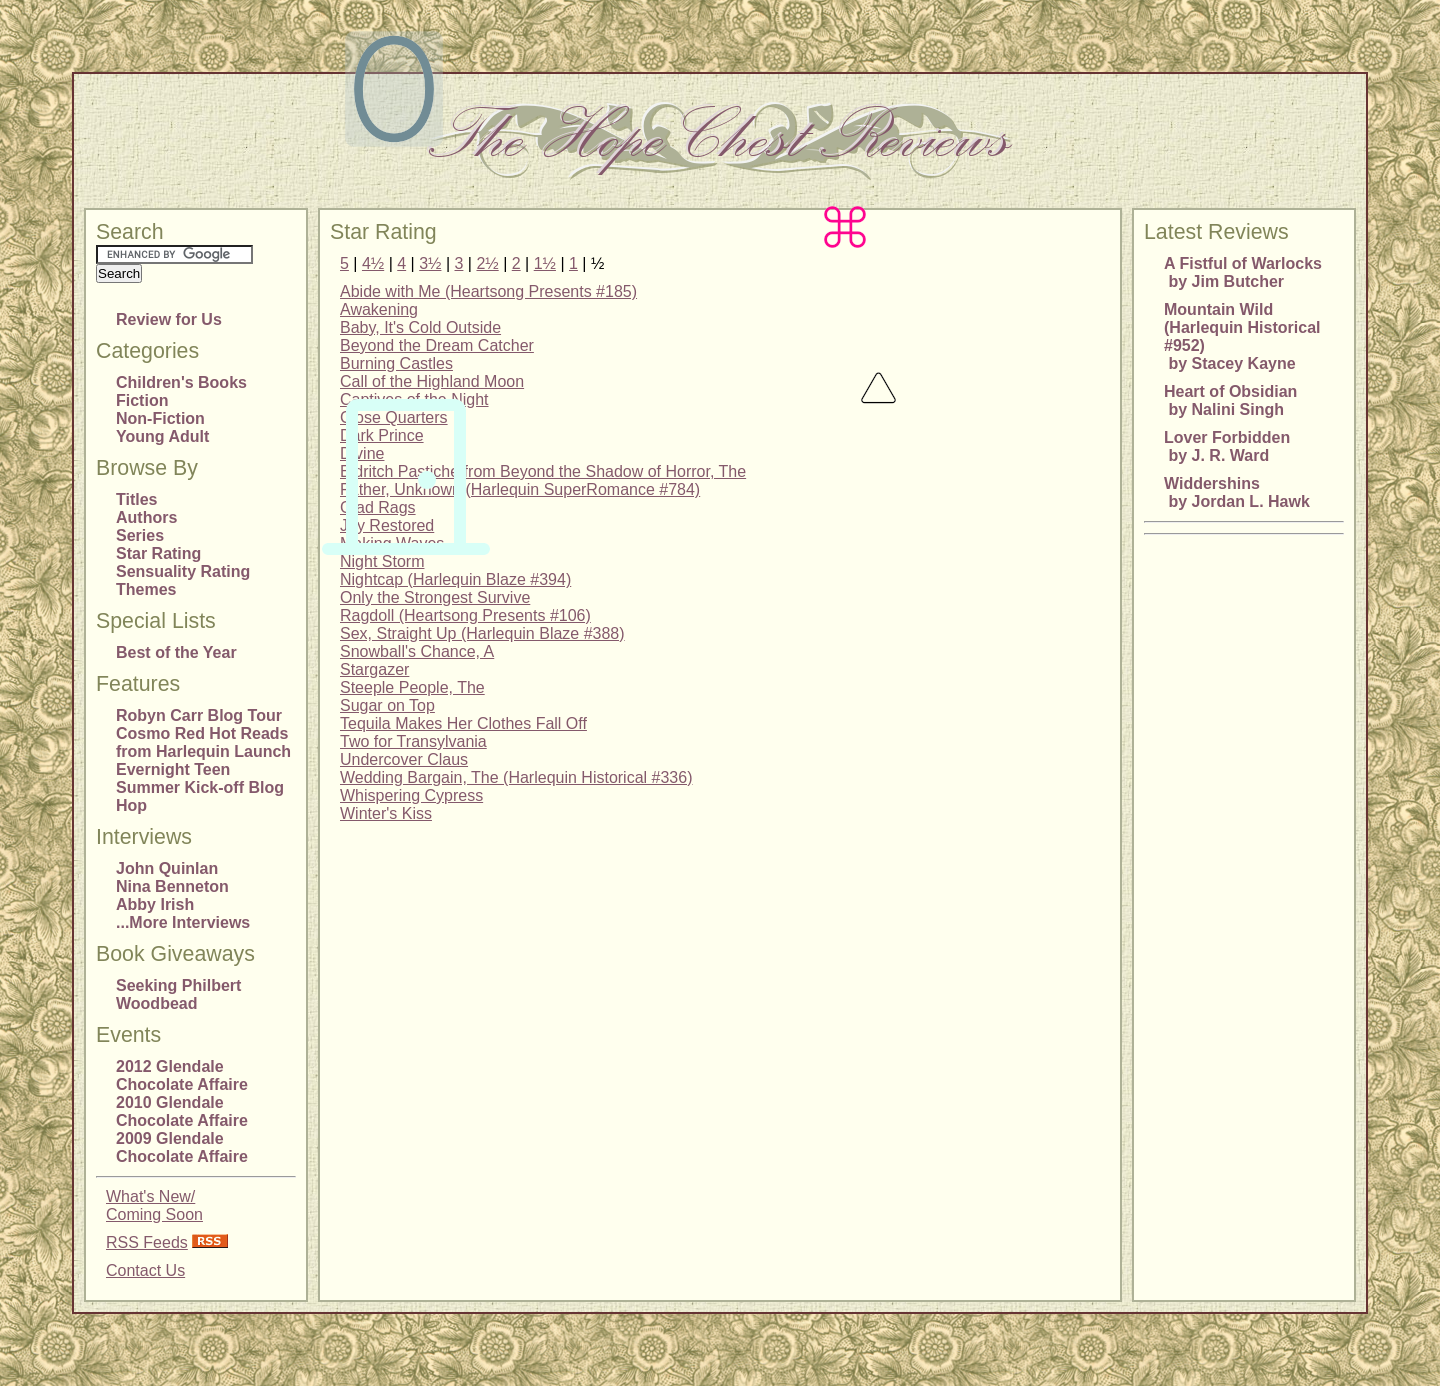  I want to click on represents the number zero in a numeric input or display, so click(394, 89).